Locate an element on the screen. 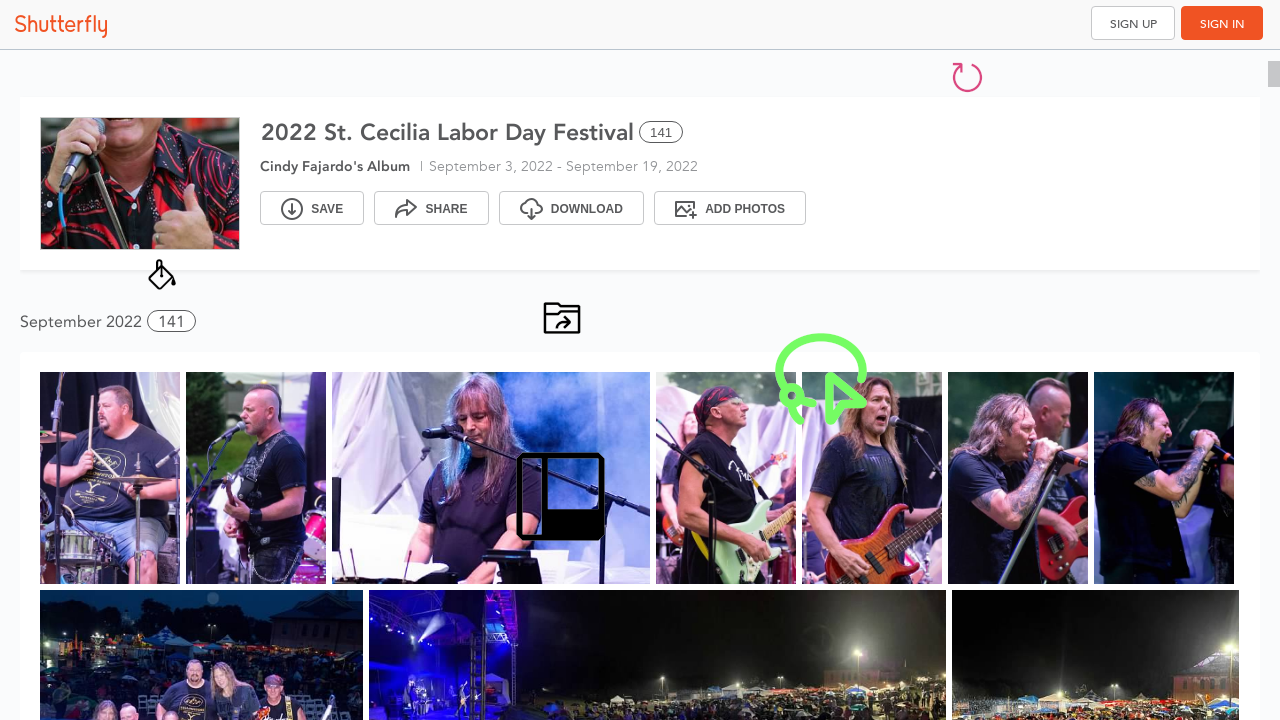 Image resolution: width=1280 pixels, height=720 pixels. toggle right side panel visibility is located at coordinates (560, 496).